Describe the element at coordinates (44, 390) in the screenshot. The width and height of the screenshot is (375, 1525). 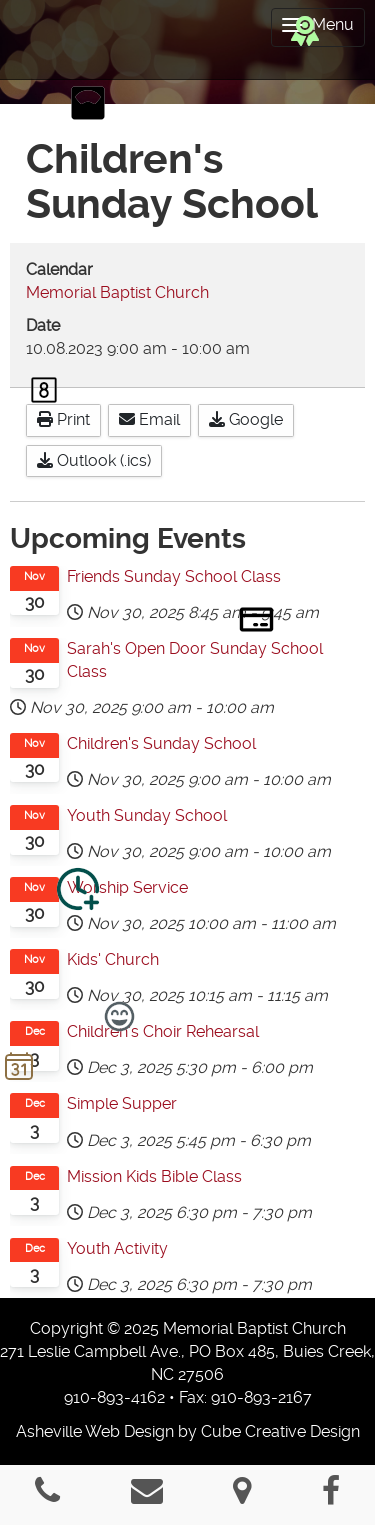
I see `select or input the number eight` at that location.